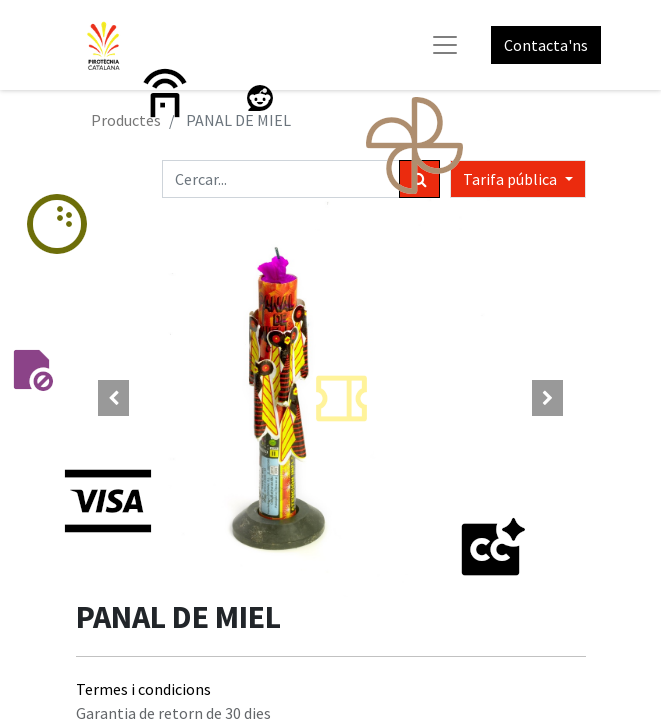 This screenshot has height=720, width=661. Describe the element at coordinates (165, 93) in the screenshot. I see `control a connected smart device` at that location.